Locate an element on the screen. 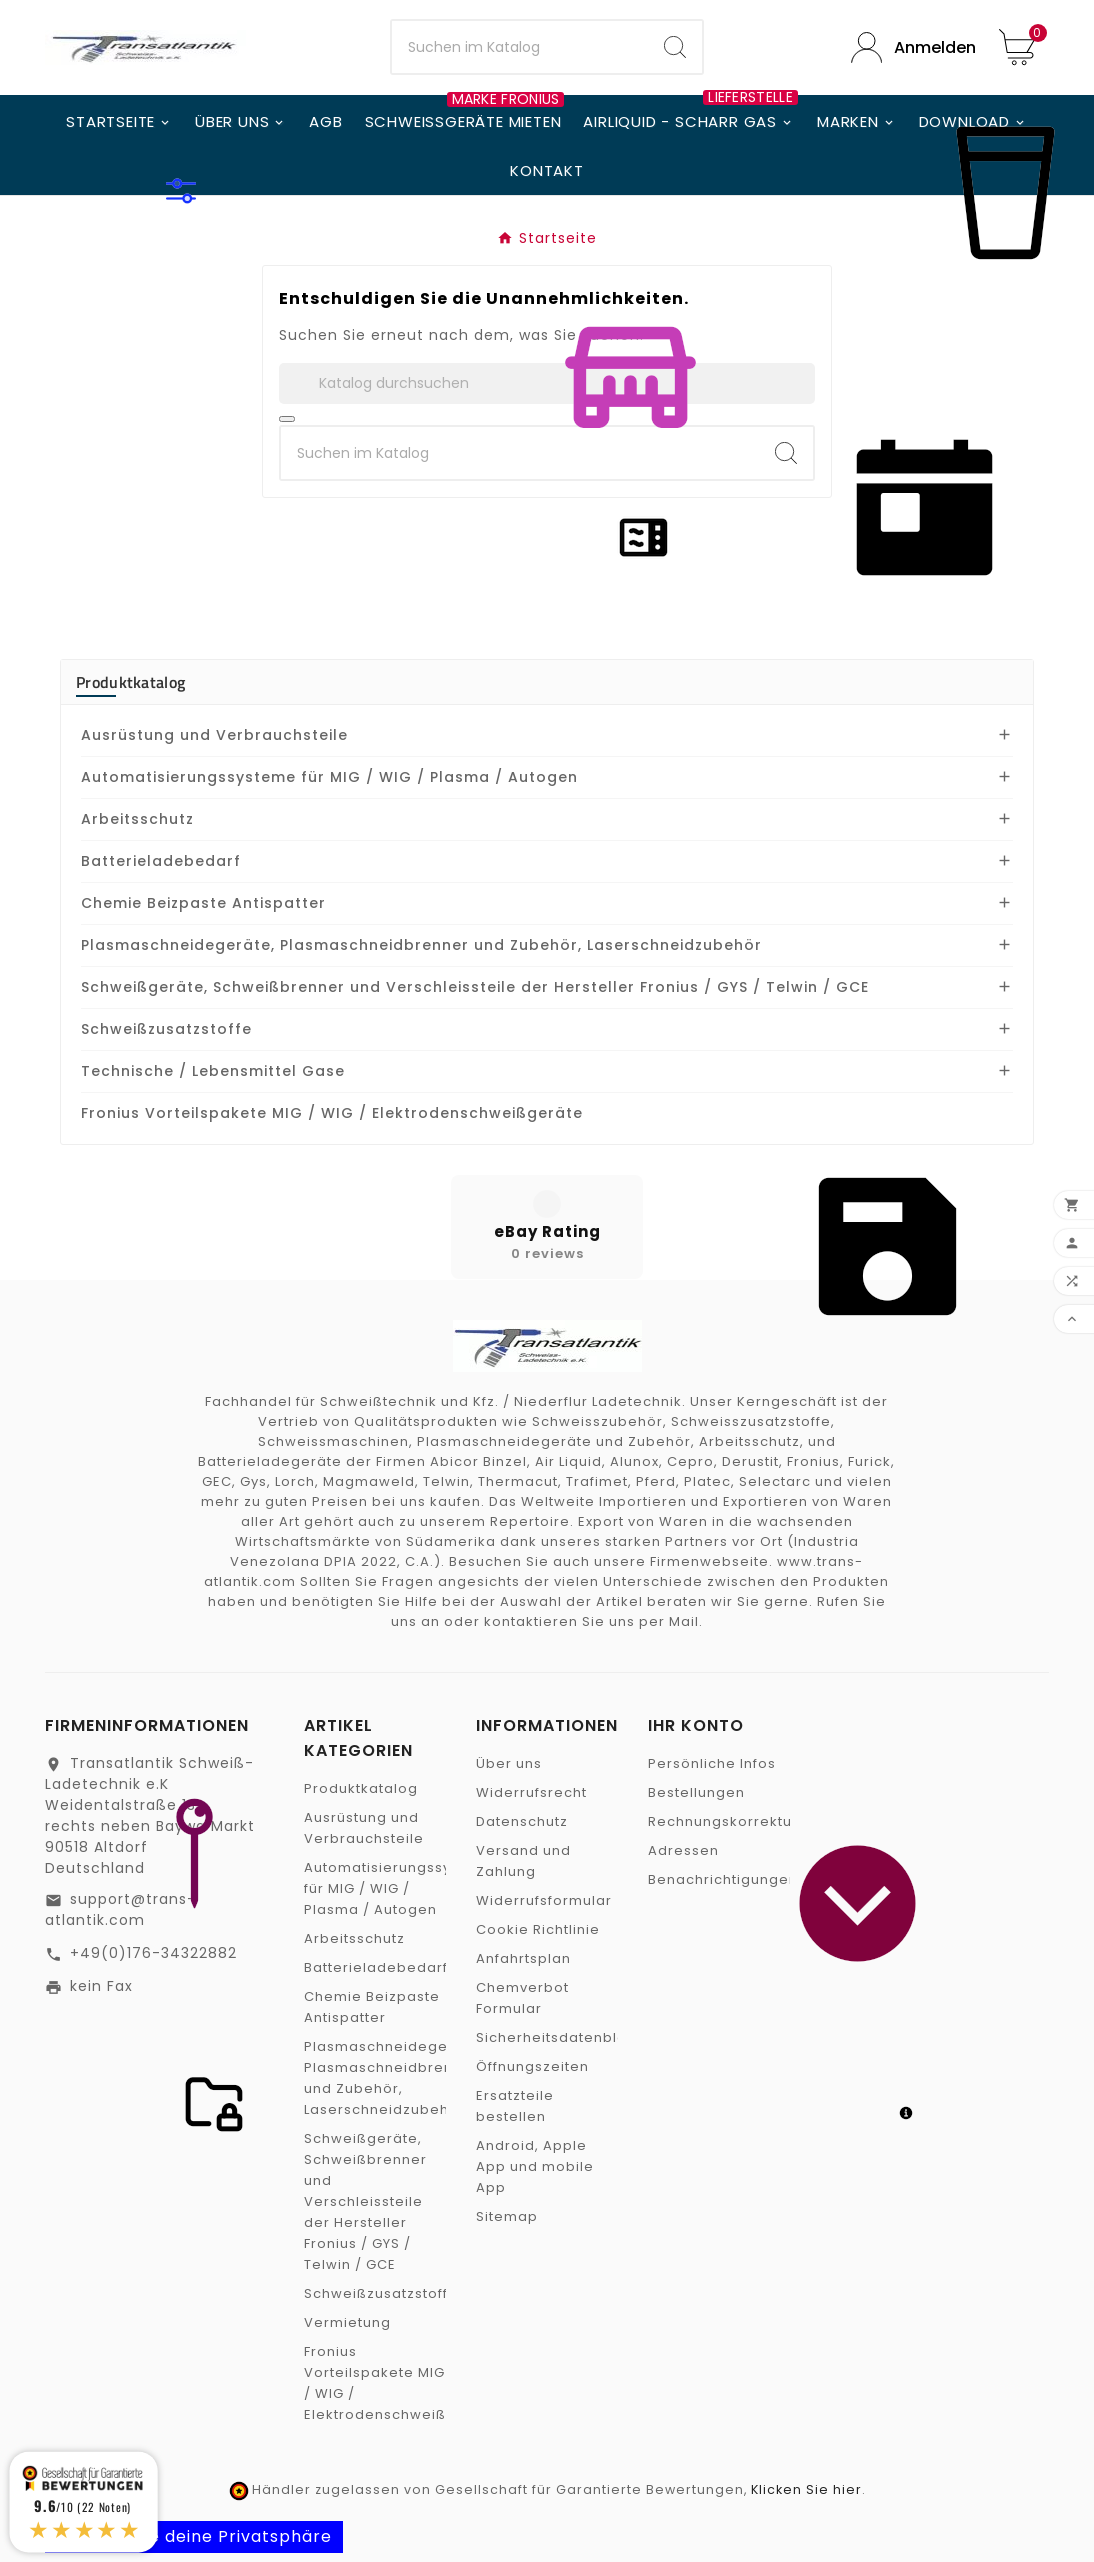 This screenshot has width=1094, height=2562. select off-road vehicle type is located at coordinates (630, 379).